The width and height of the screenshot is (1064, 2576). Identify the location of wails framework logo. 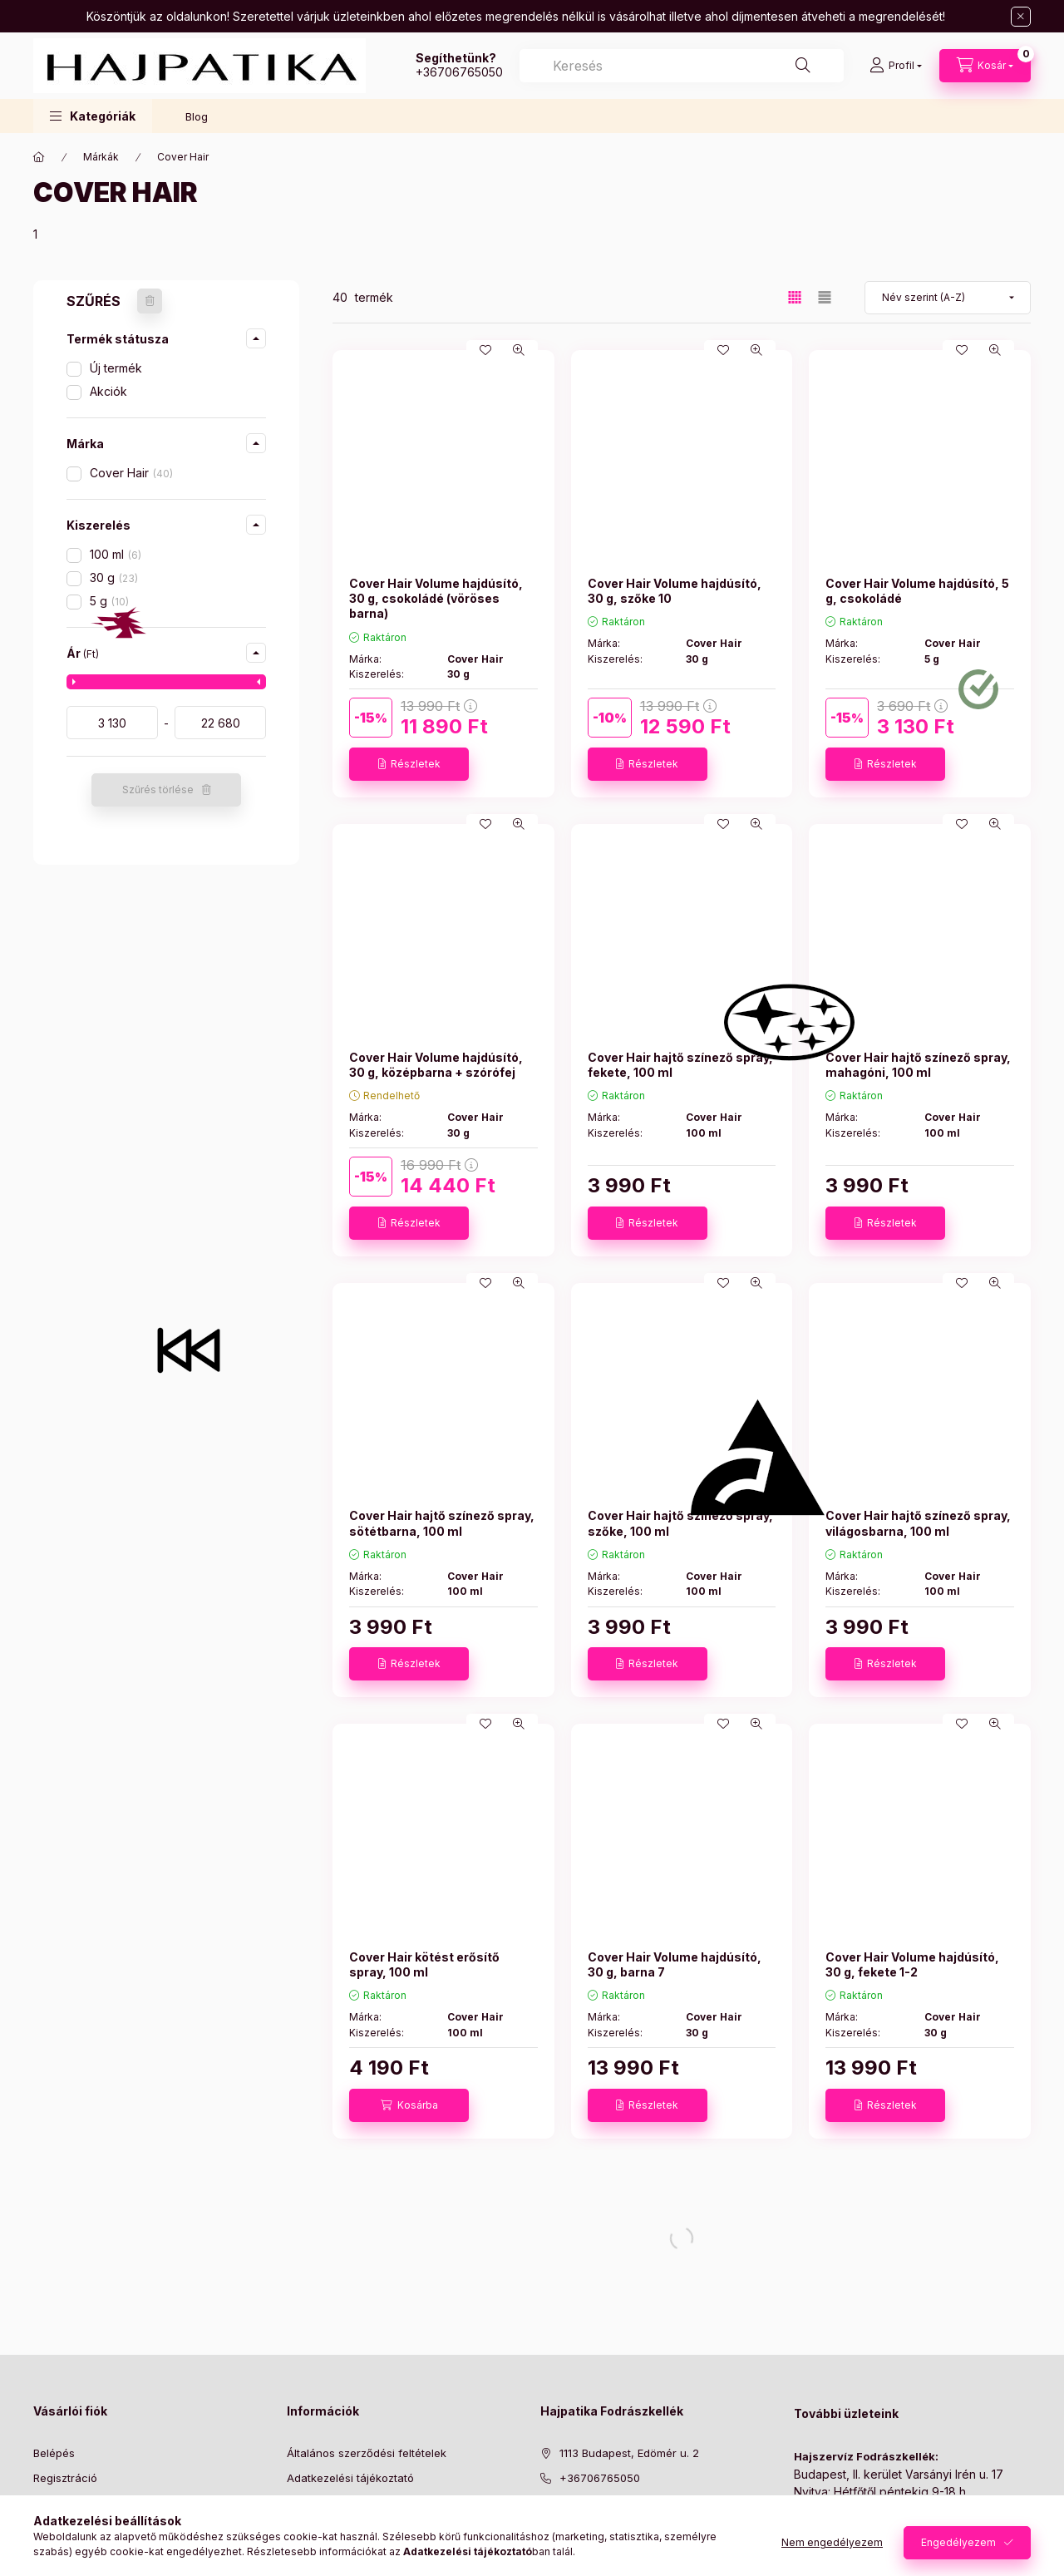
(118, 622).